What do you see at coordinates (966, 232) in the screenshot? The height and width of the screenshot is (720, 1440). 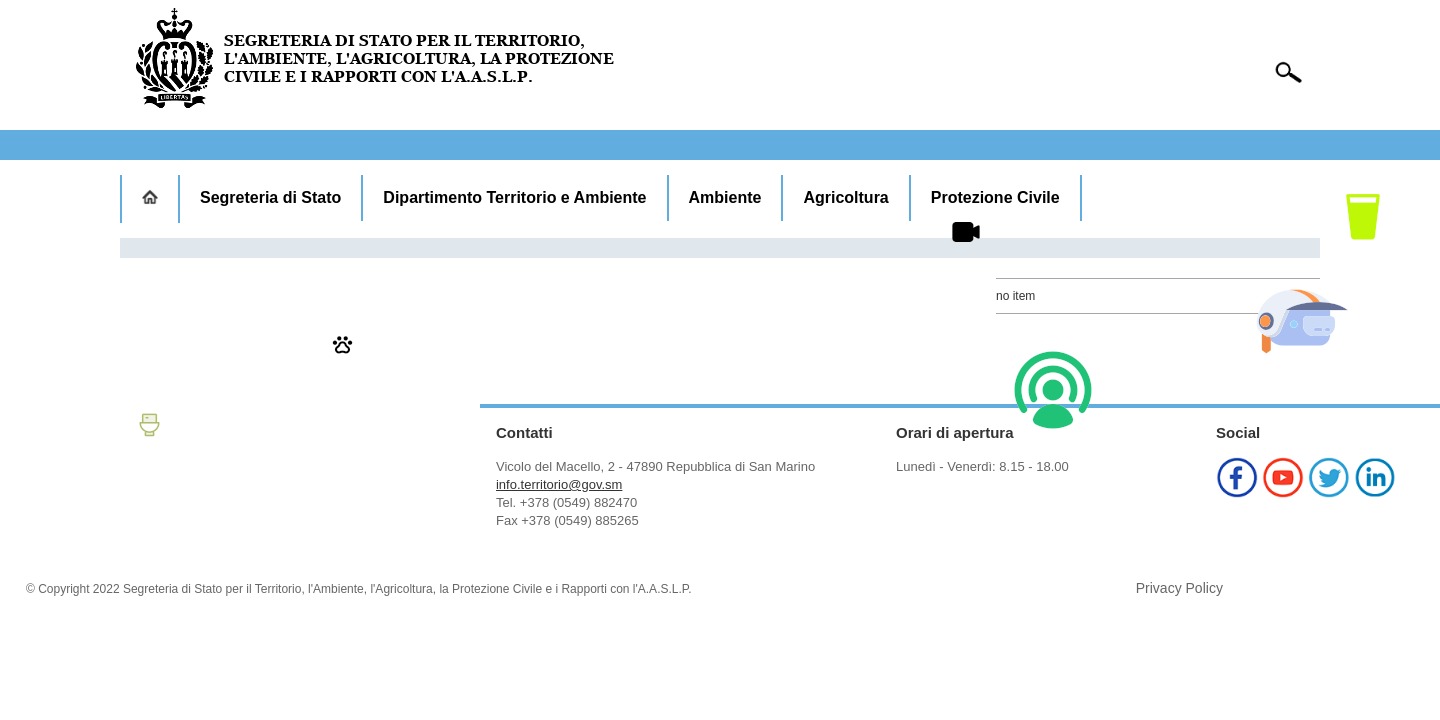 I see `start a video call` at bounding box center [966, 232].